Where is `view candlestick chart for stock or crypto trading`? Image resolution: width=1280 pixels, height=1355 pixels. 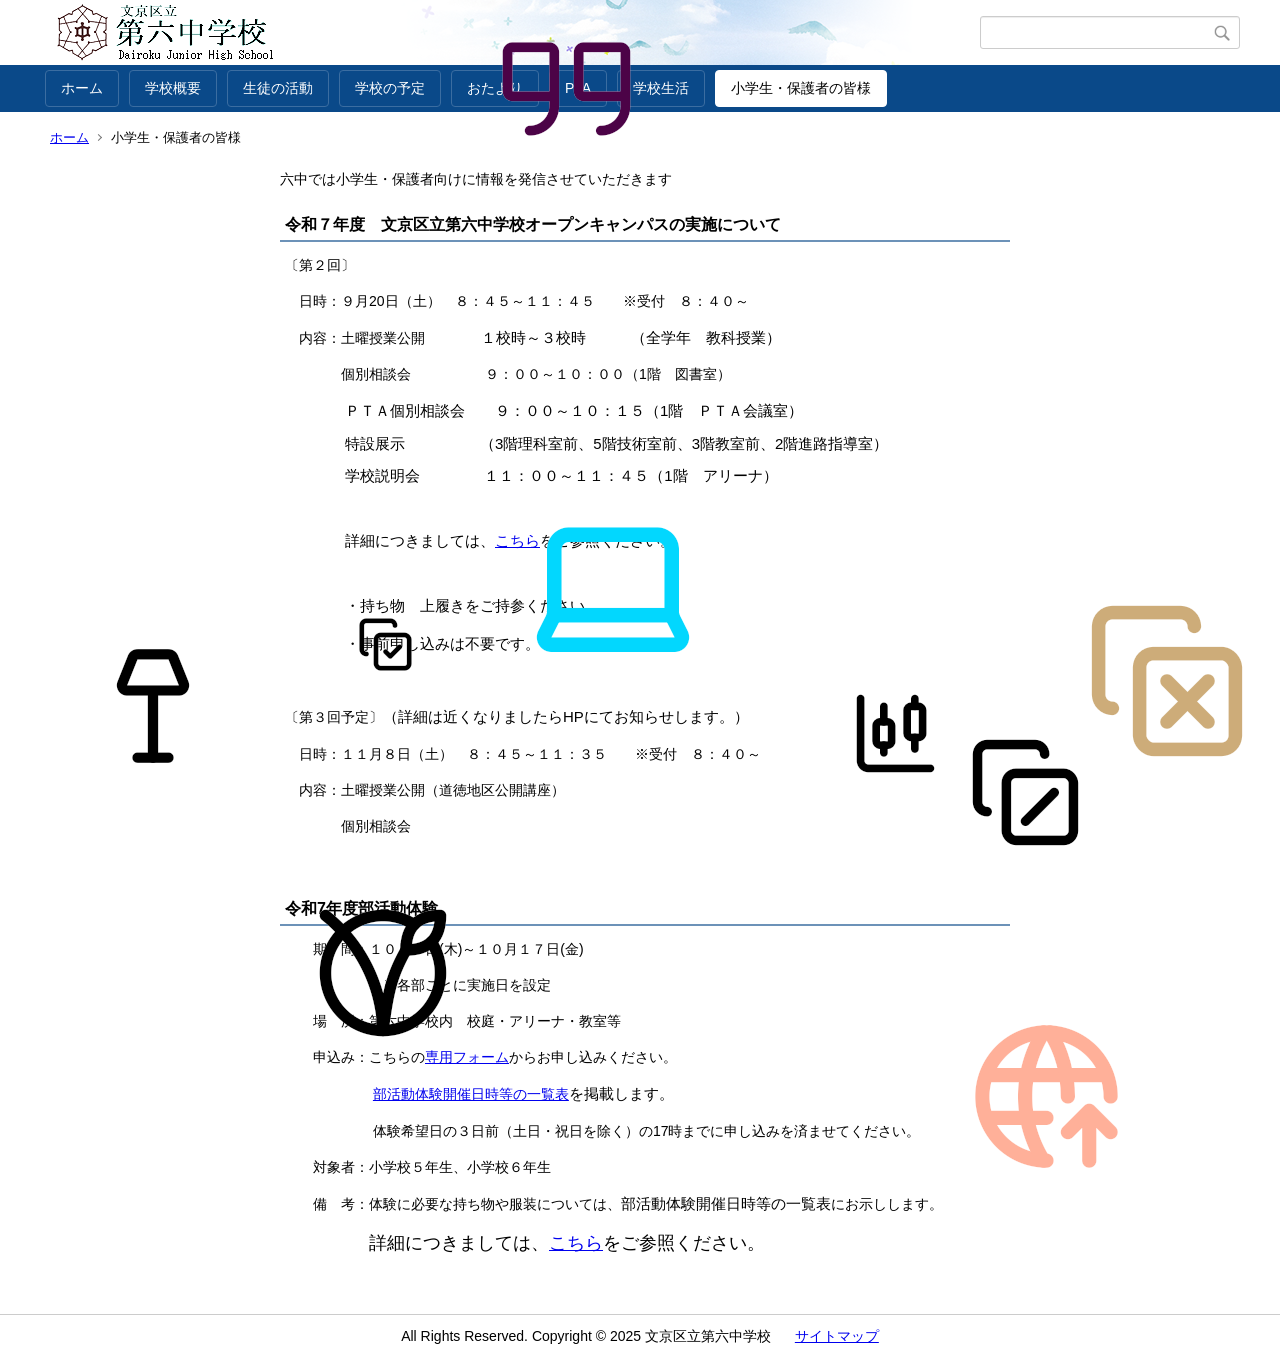
view candlestick chart for stock or crypto trading is located at coordinates (895, 733).